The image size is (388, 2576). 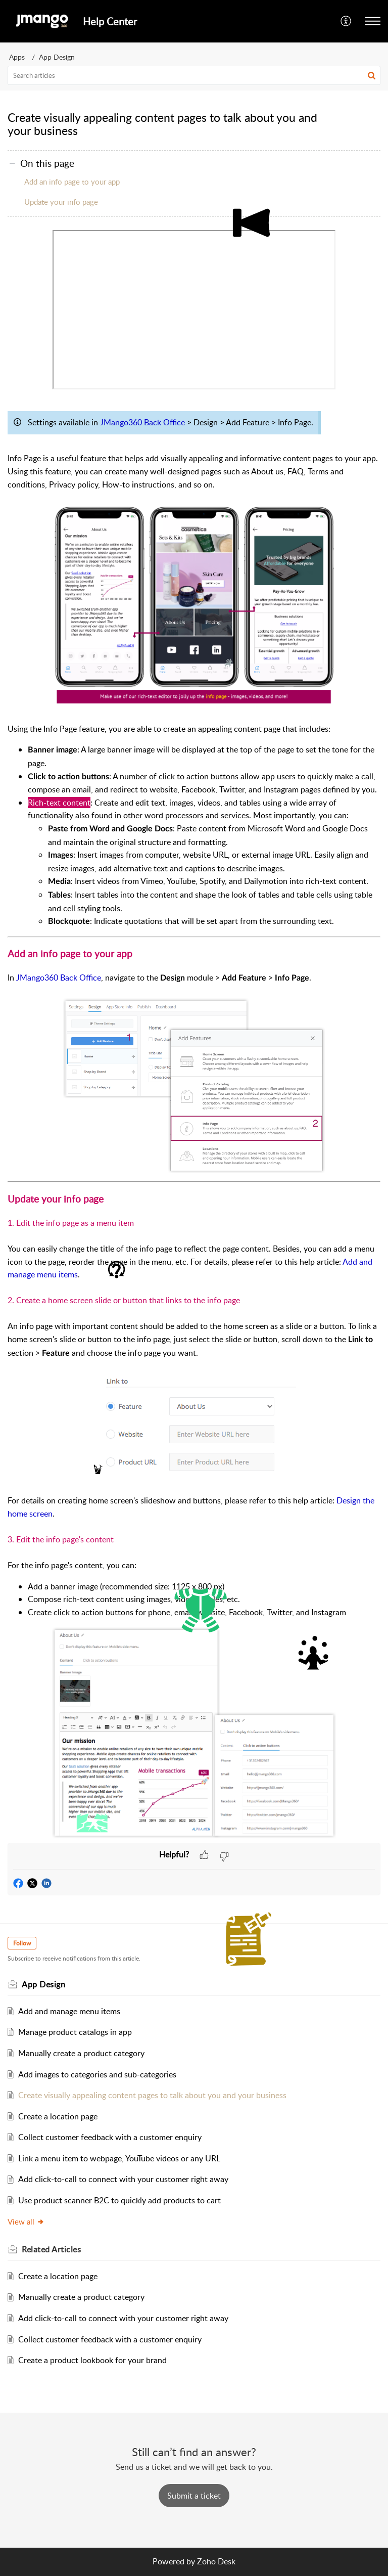 I want to click on equip armor or defensive gear, so click(x=201, y=1609).